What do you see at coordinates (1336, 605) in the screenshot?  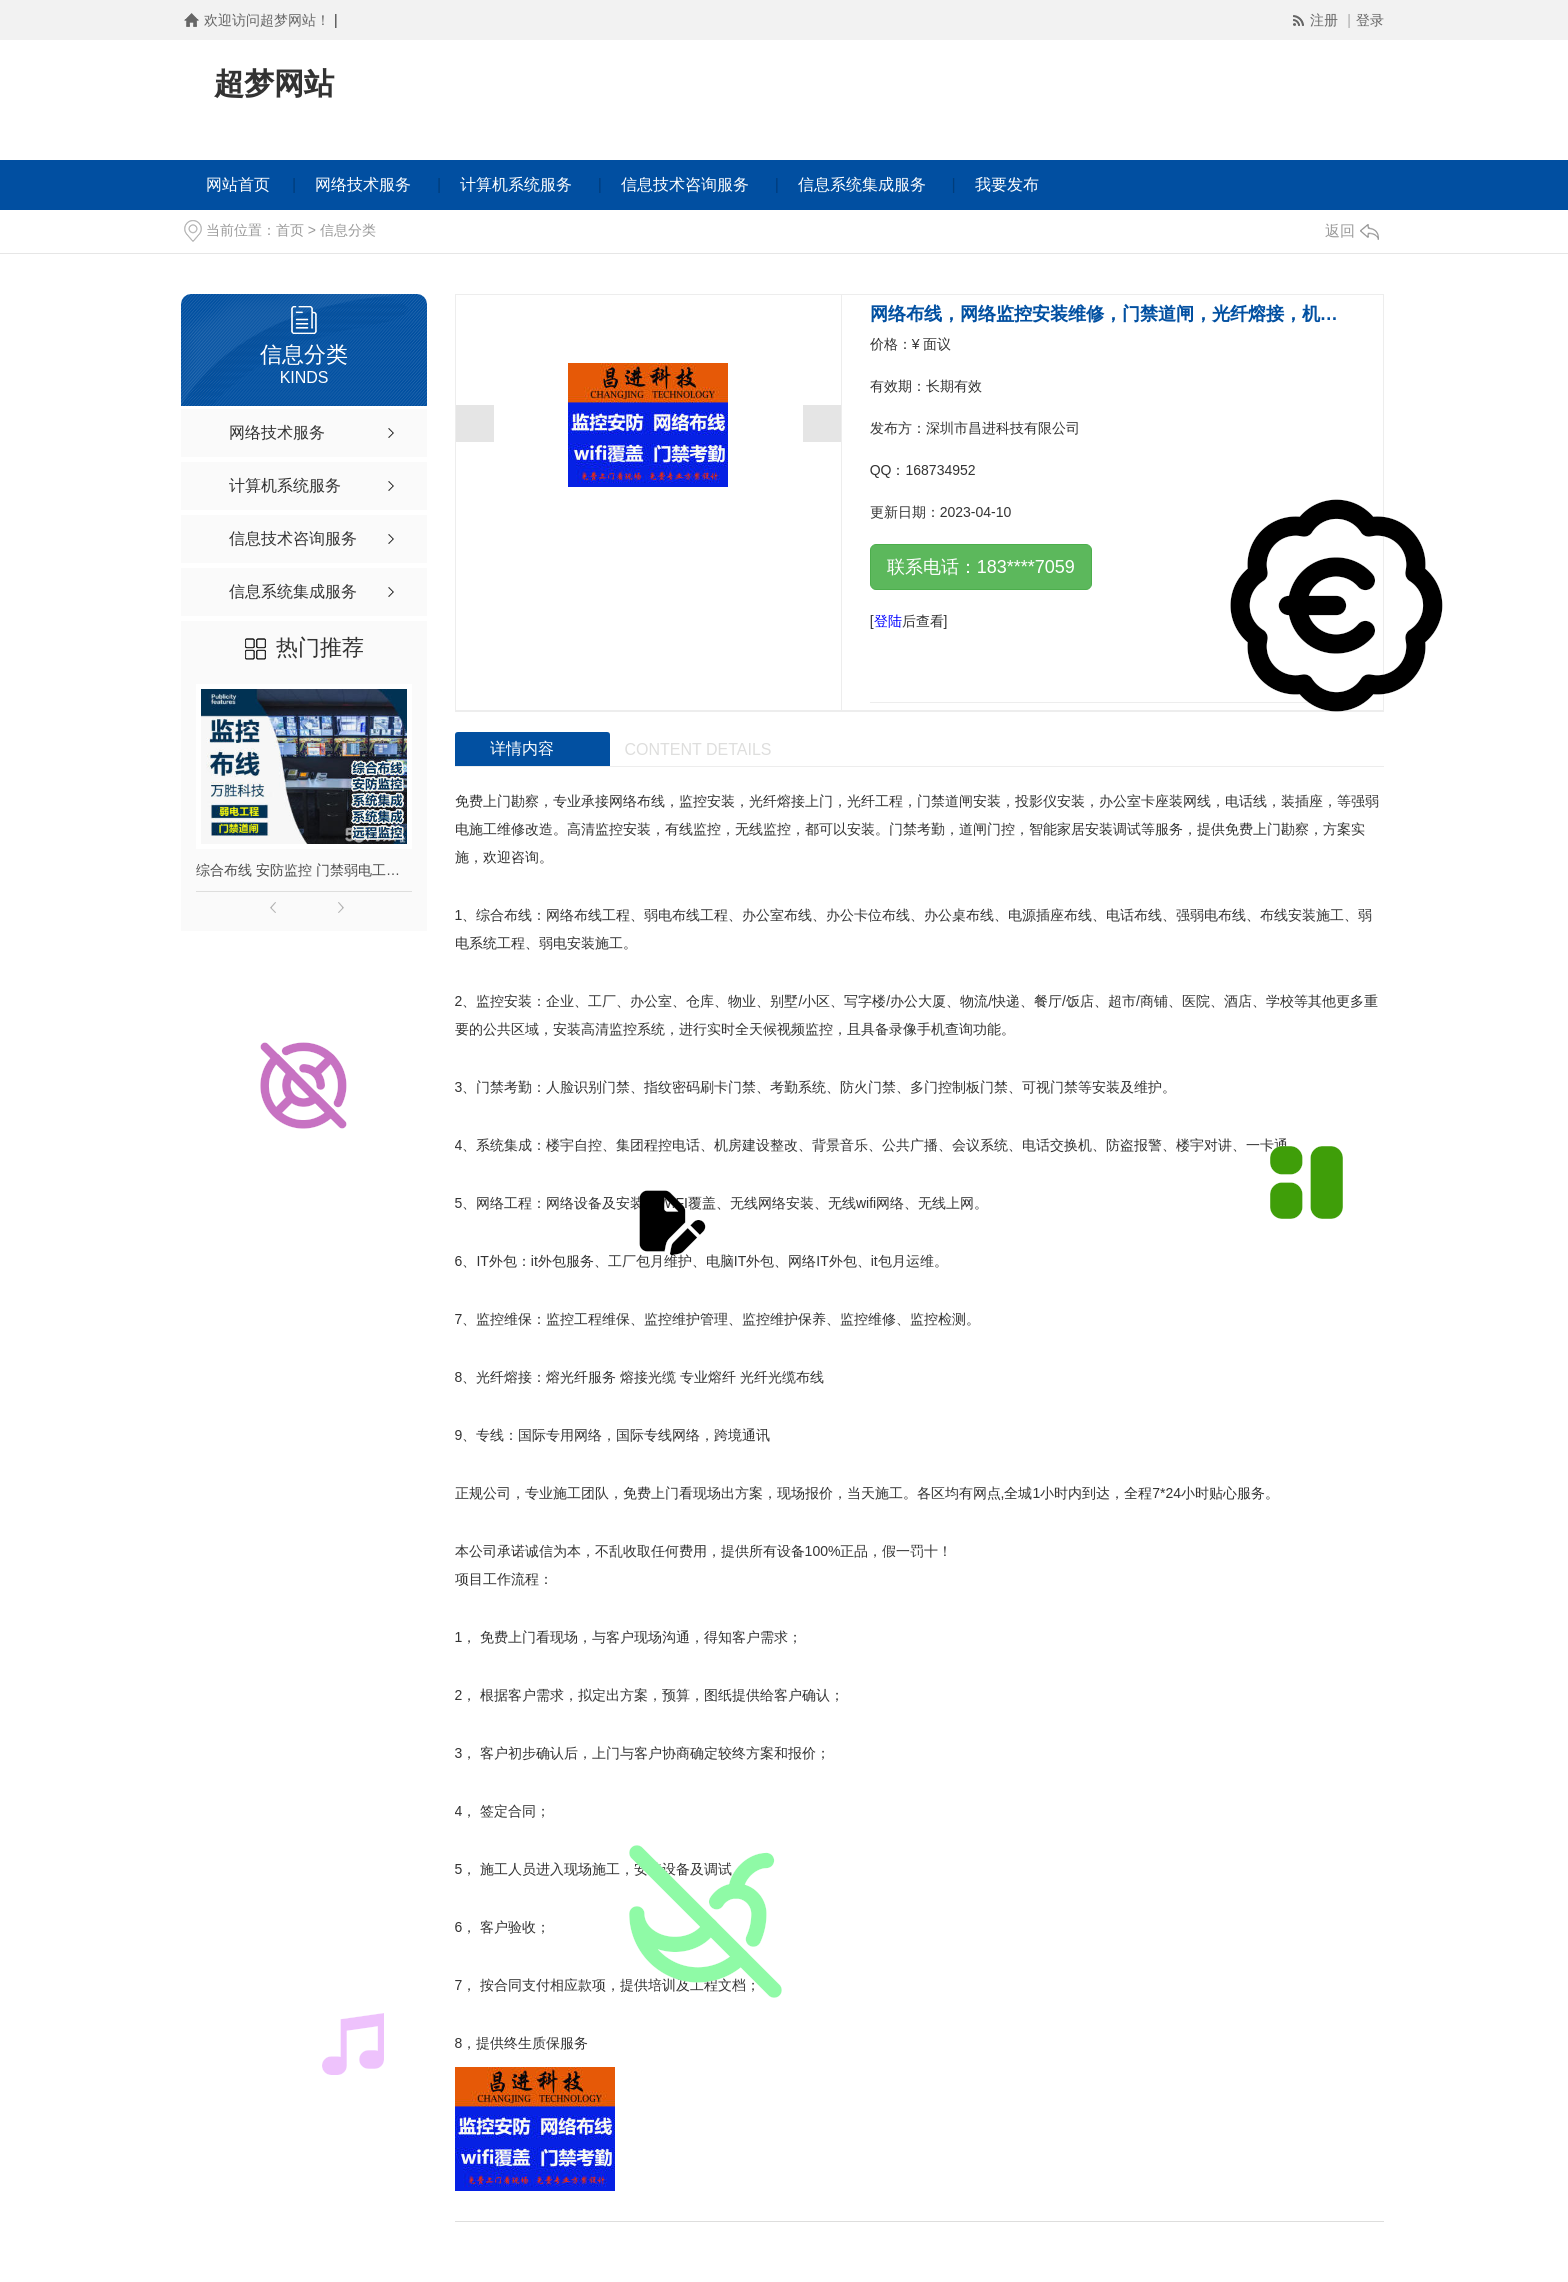 I see `indicates euro currency or pricing` at bounding box center [1336, 605].